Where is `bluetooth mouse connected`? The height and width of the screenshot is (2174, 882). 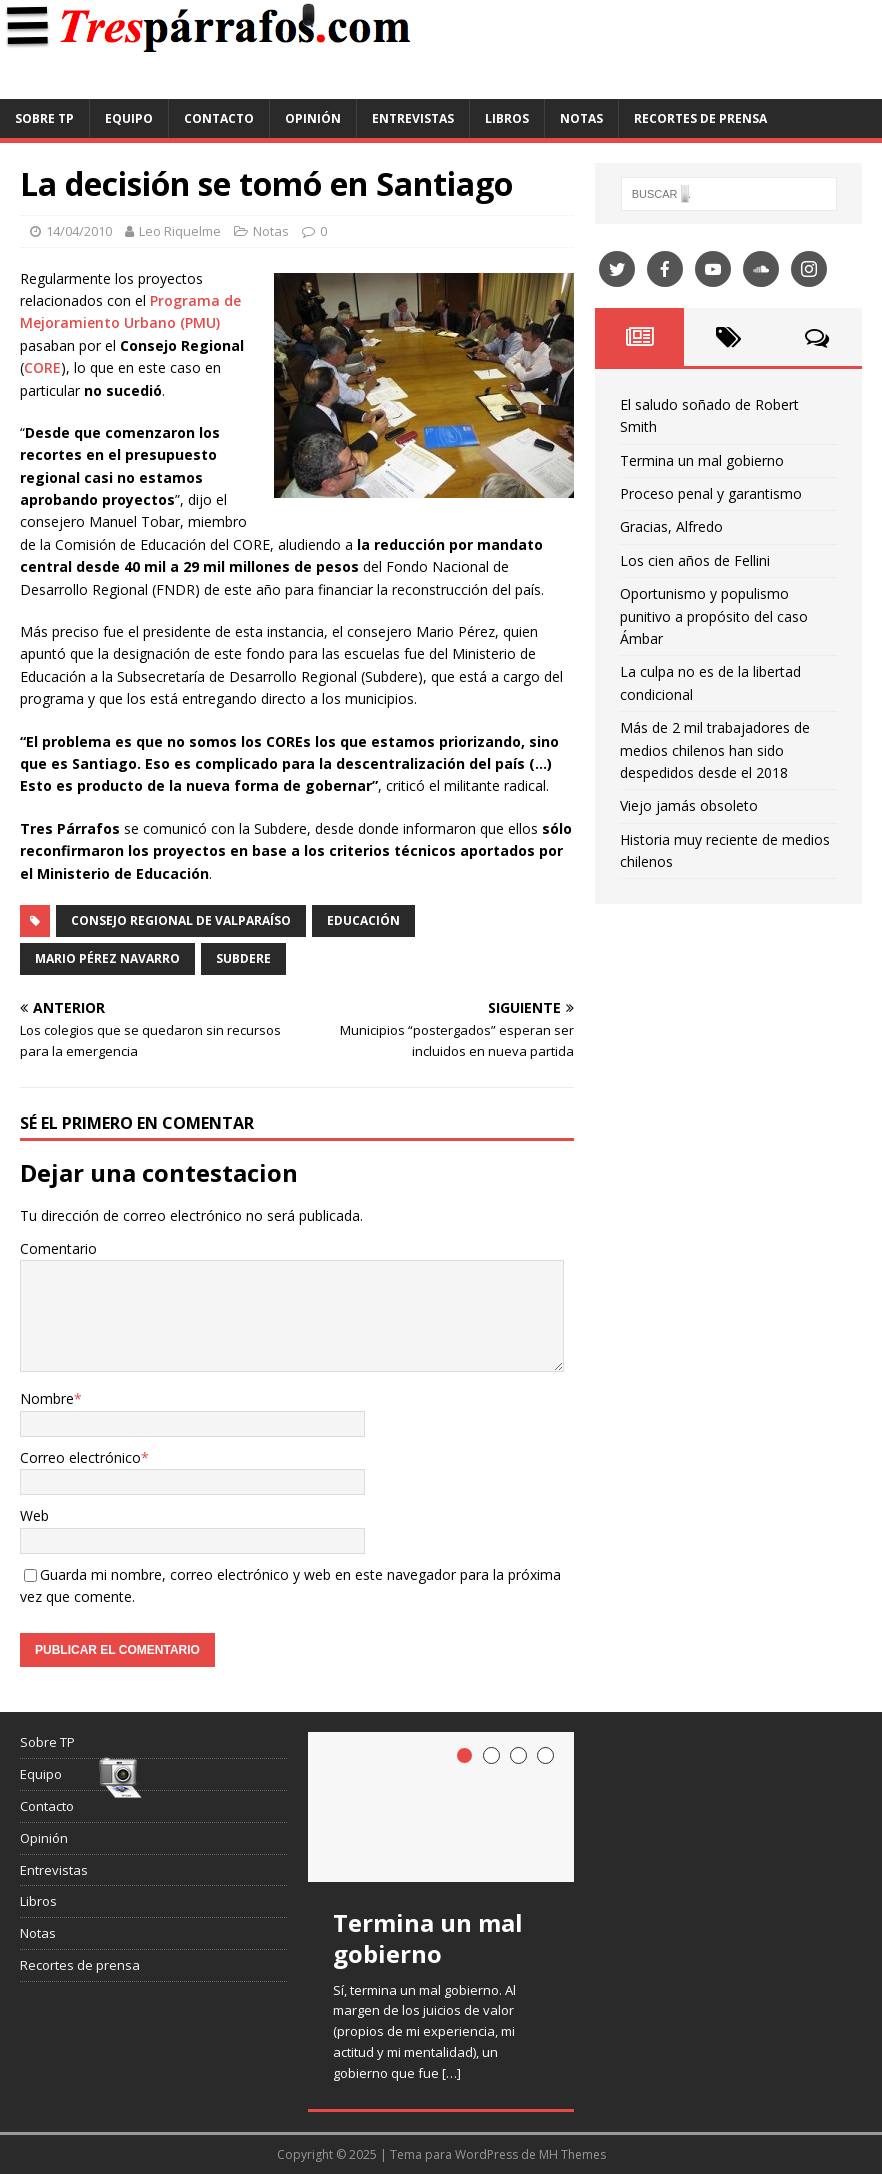 bluetooth mouse connected is located at coordinates (308, 15).